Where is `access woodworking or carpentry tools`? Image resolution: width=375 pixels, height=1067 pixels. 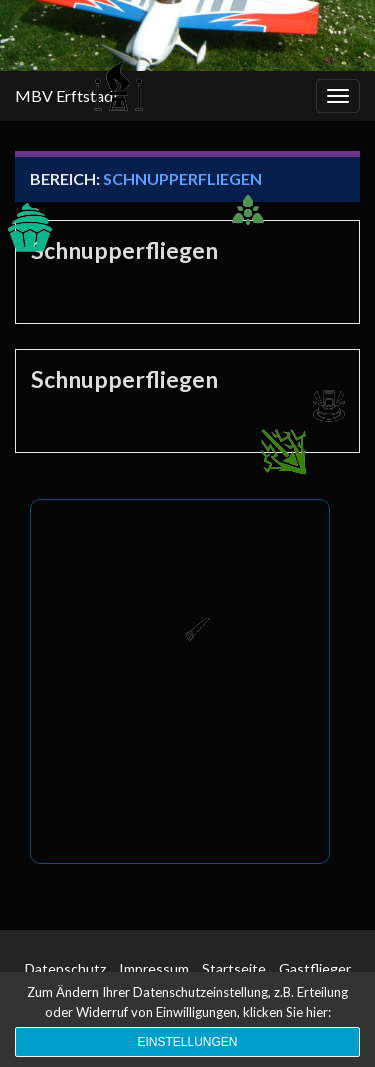 access woodworking or carpentry tools is located at coordinates (197, 629).